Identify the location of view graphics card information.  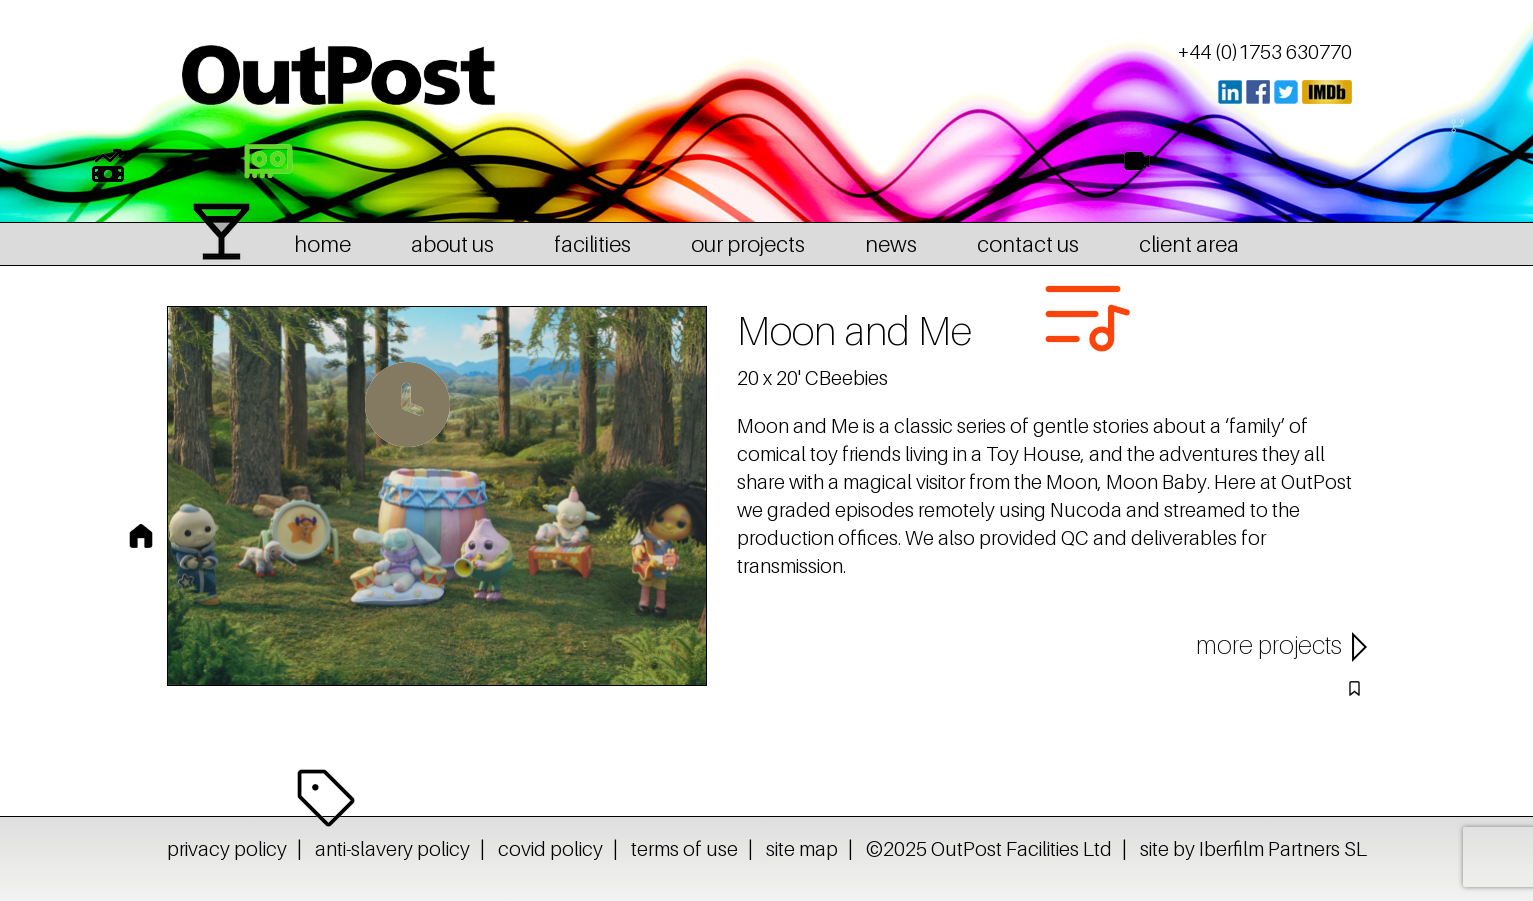
(268, 160).